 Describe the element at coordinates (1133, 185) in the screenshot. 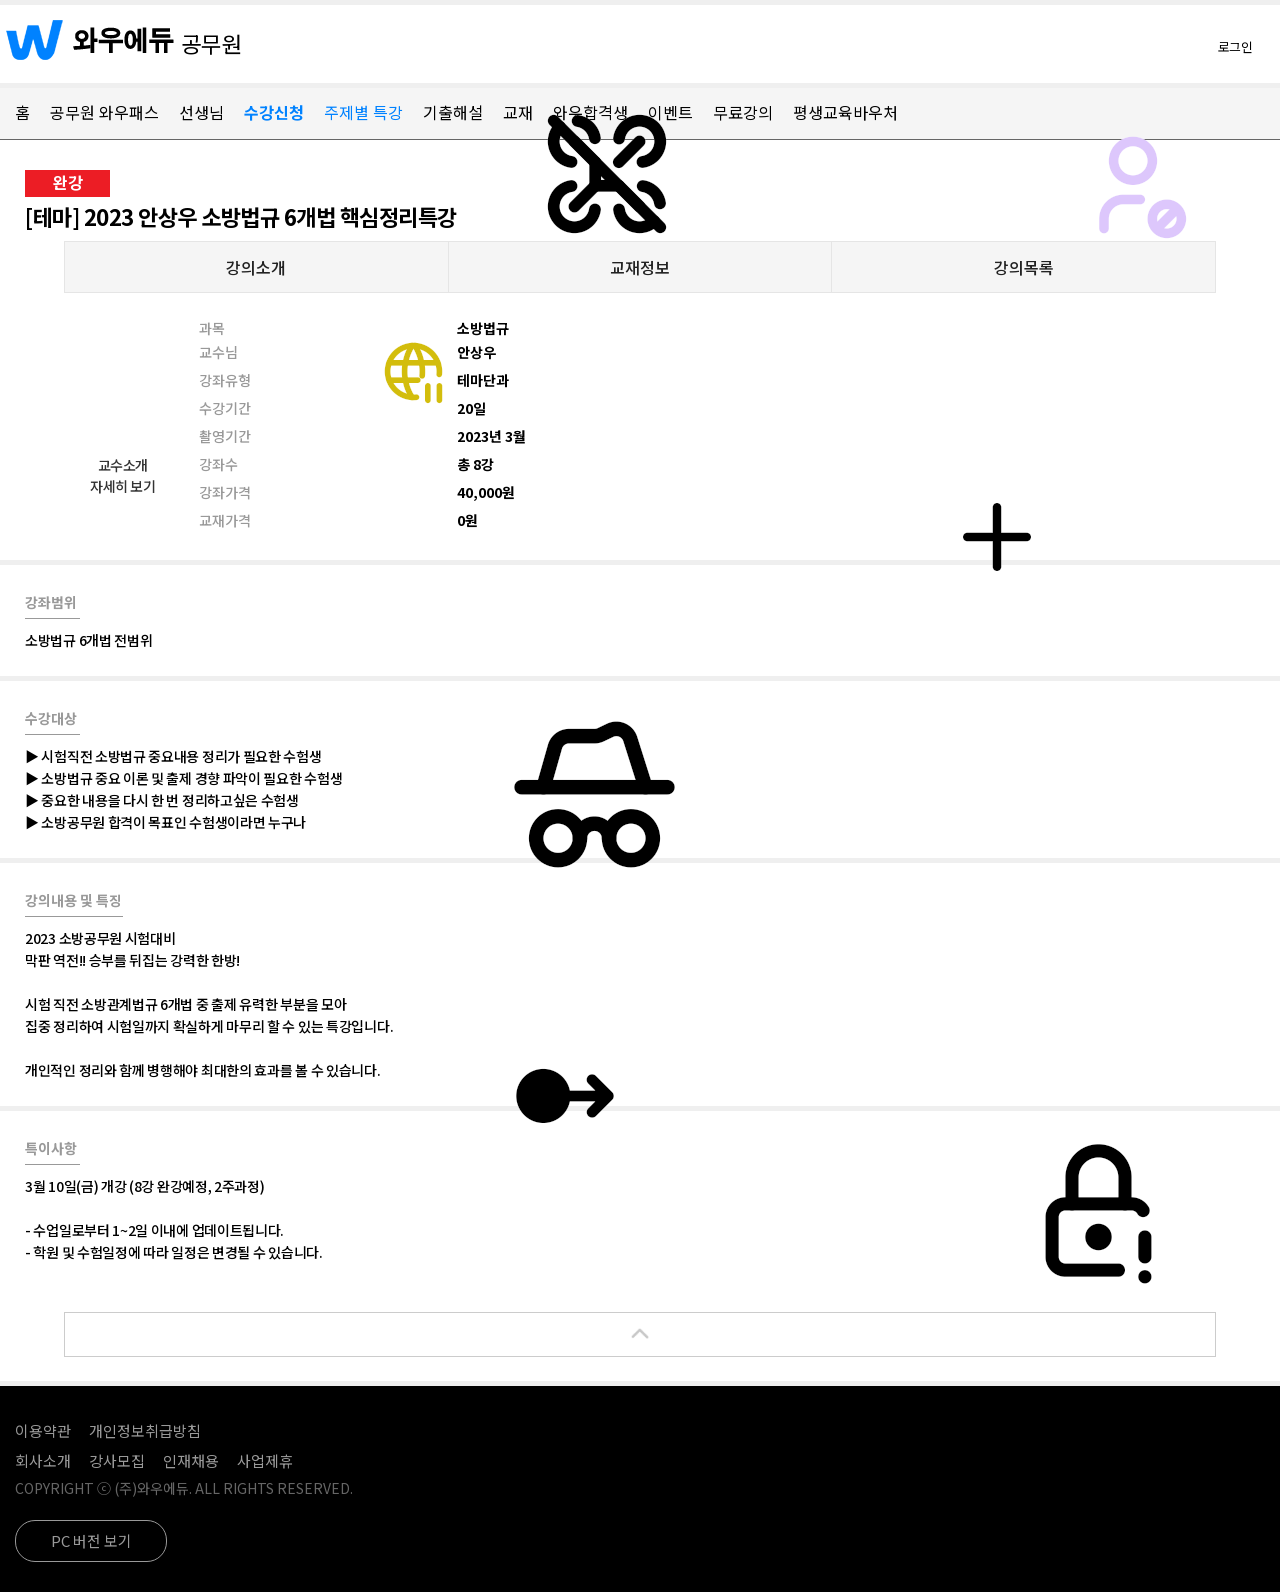

I see `cancel or block a user account` at that location.